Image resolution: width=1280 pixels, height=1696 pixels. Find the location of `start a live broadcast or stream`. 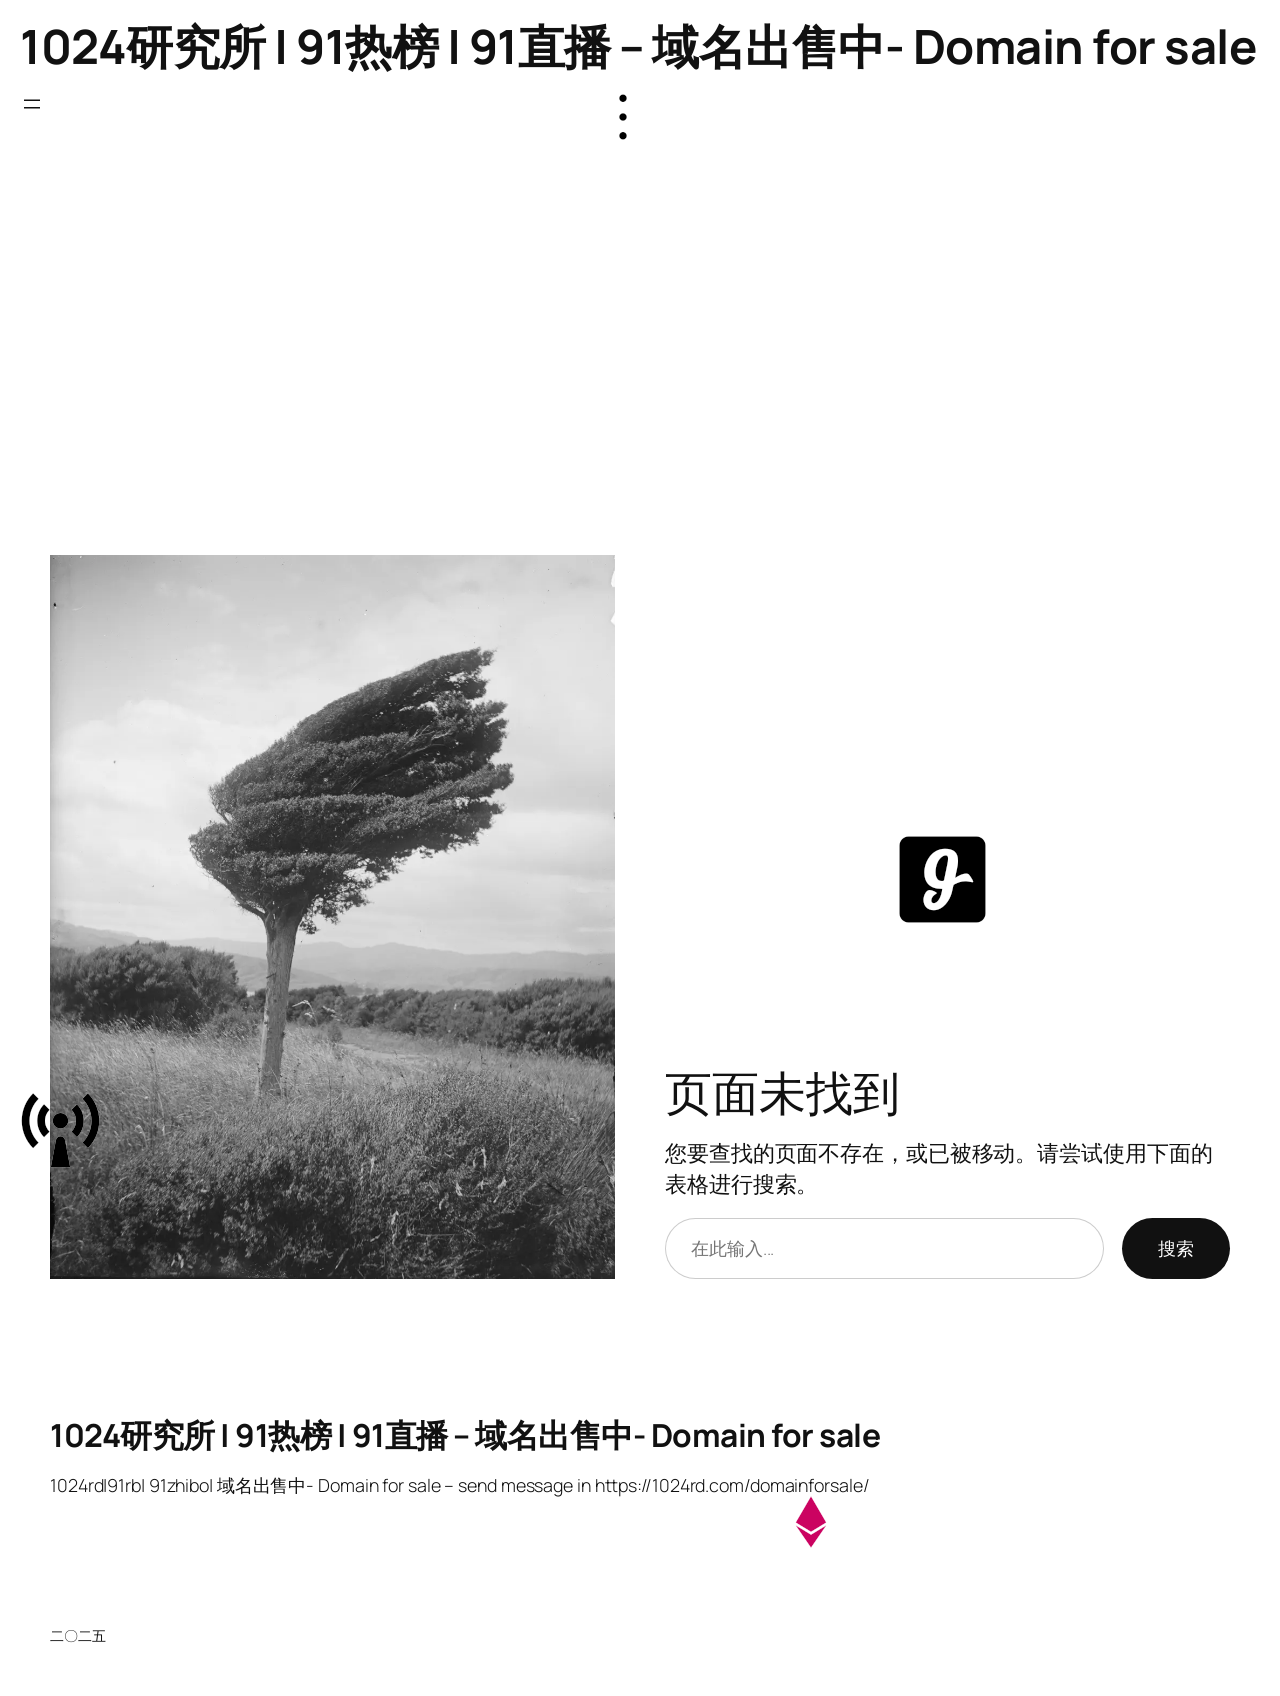

start a live broadcast or stream is located at coordinates (60, 1128).